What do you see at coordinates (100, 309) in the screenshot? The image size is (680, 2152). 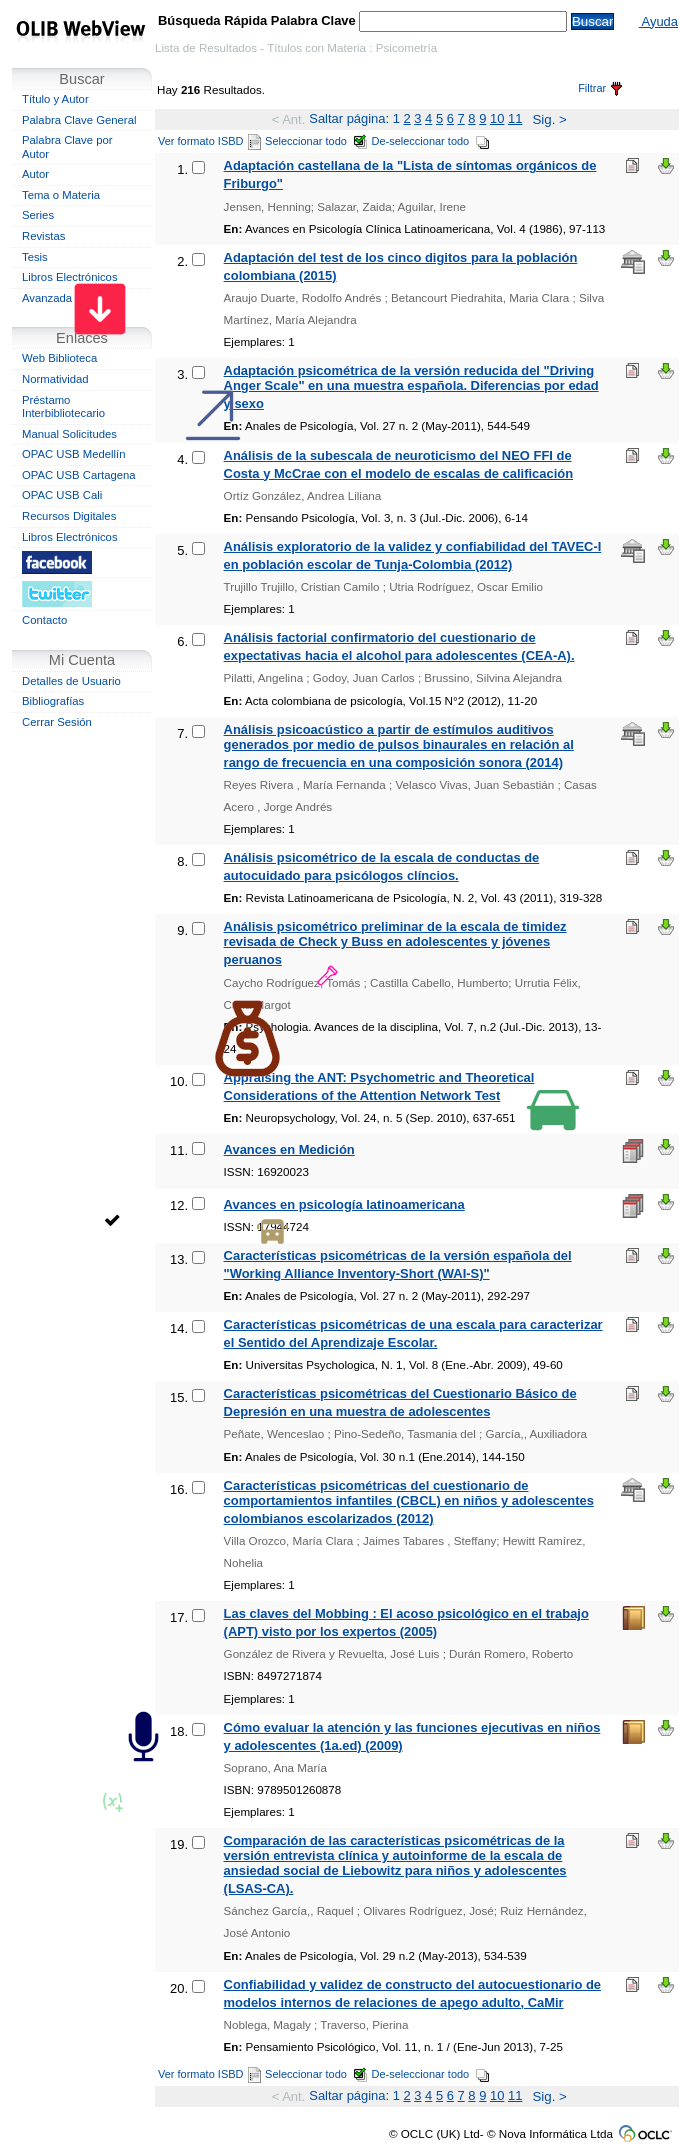 I see `download file or content` at bounding box center [100, 309].